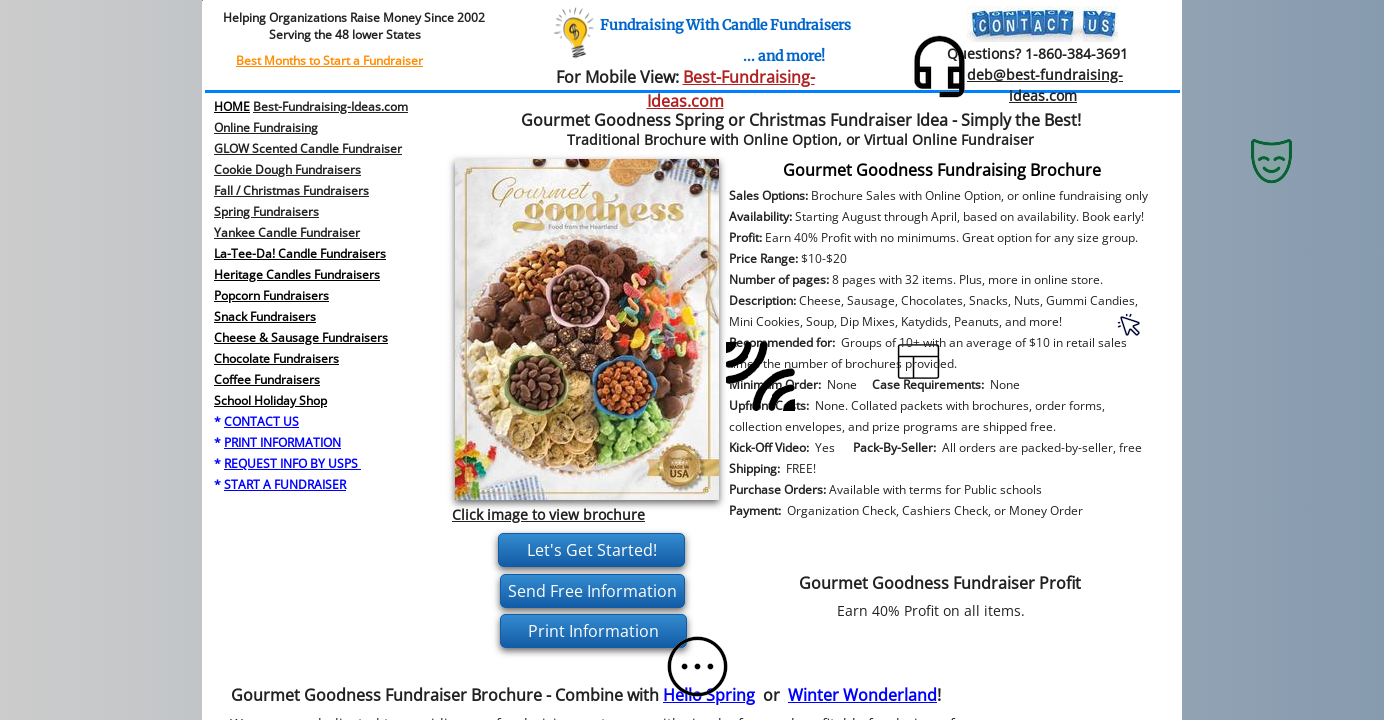 The width and height of the screenshot is (1384, 720). Describe the element at coordinates (1271, 159) in the screenshot. I see `theater or entertainment category` at that location.